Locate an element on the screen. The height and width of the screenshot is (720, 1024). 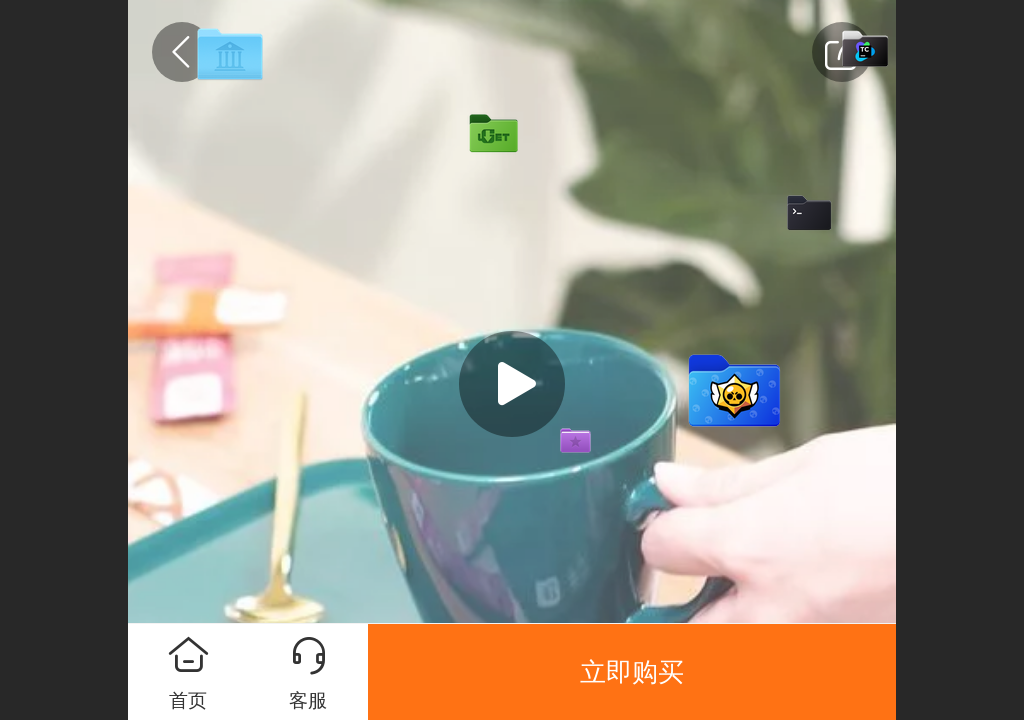
open brawl stars game files folder is located at coordinates (734, 393).